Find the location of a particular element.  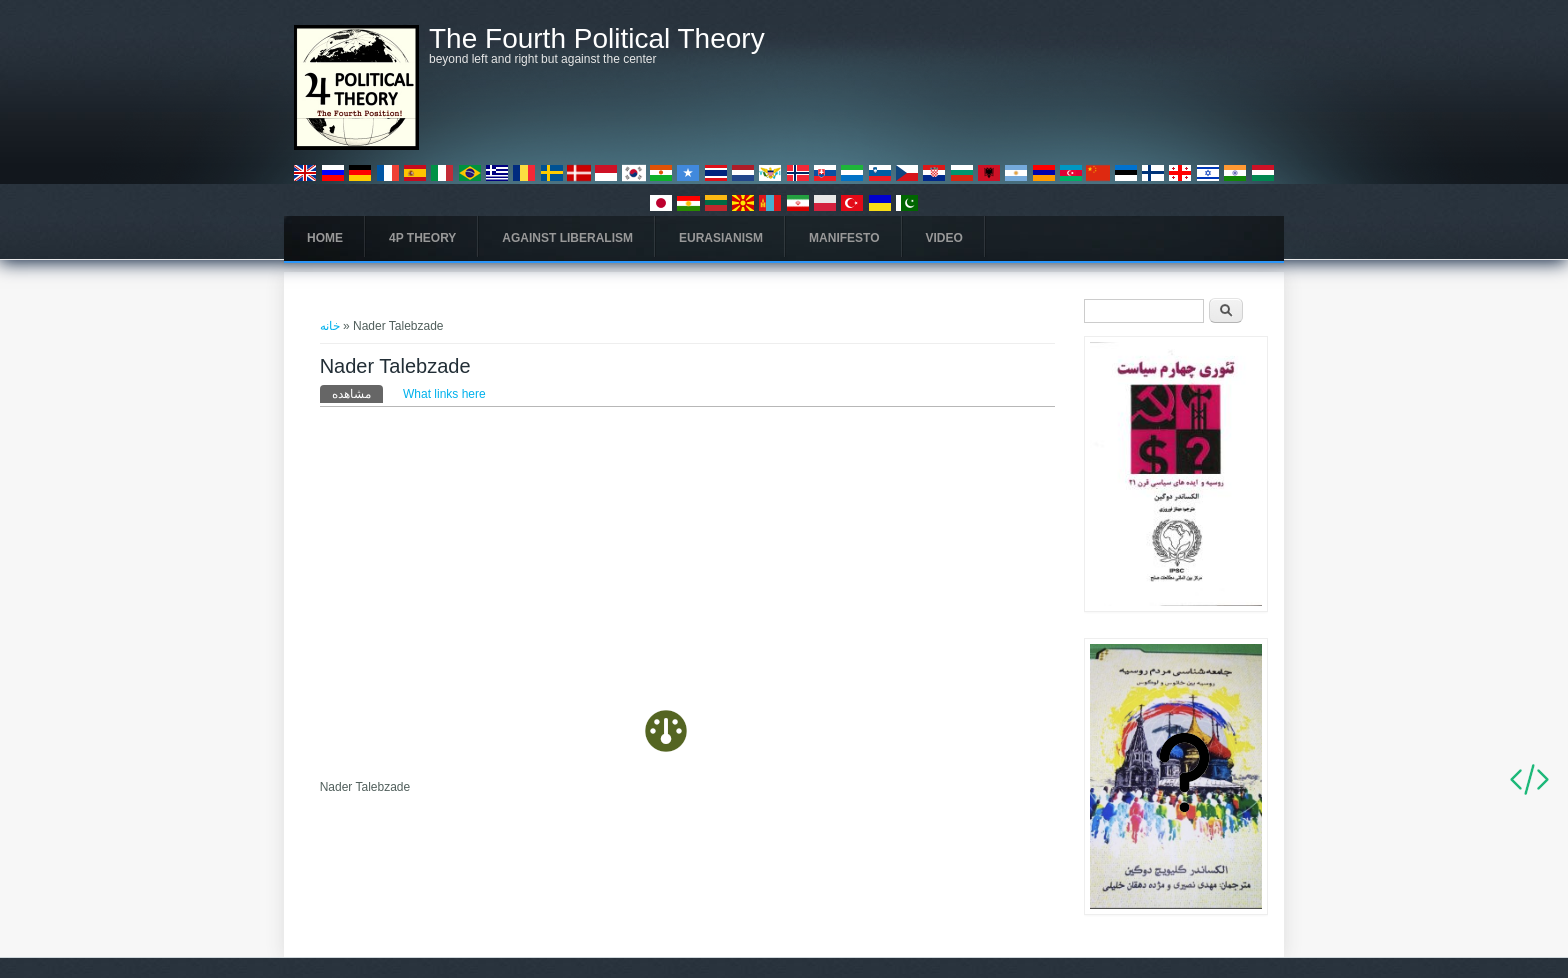

view or edit source code is located at coordinates (1529, 779).